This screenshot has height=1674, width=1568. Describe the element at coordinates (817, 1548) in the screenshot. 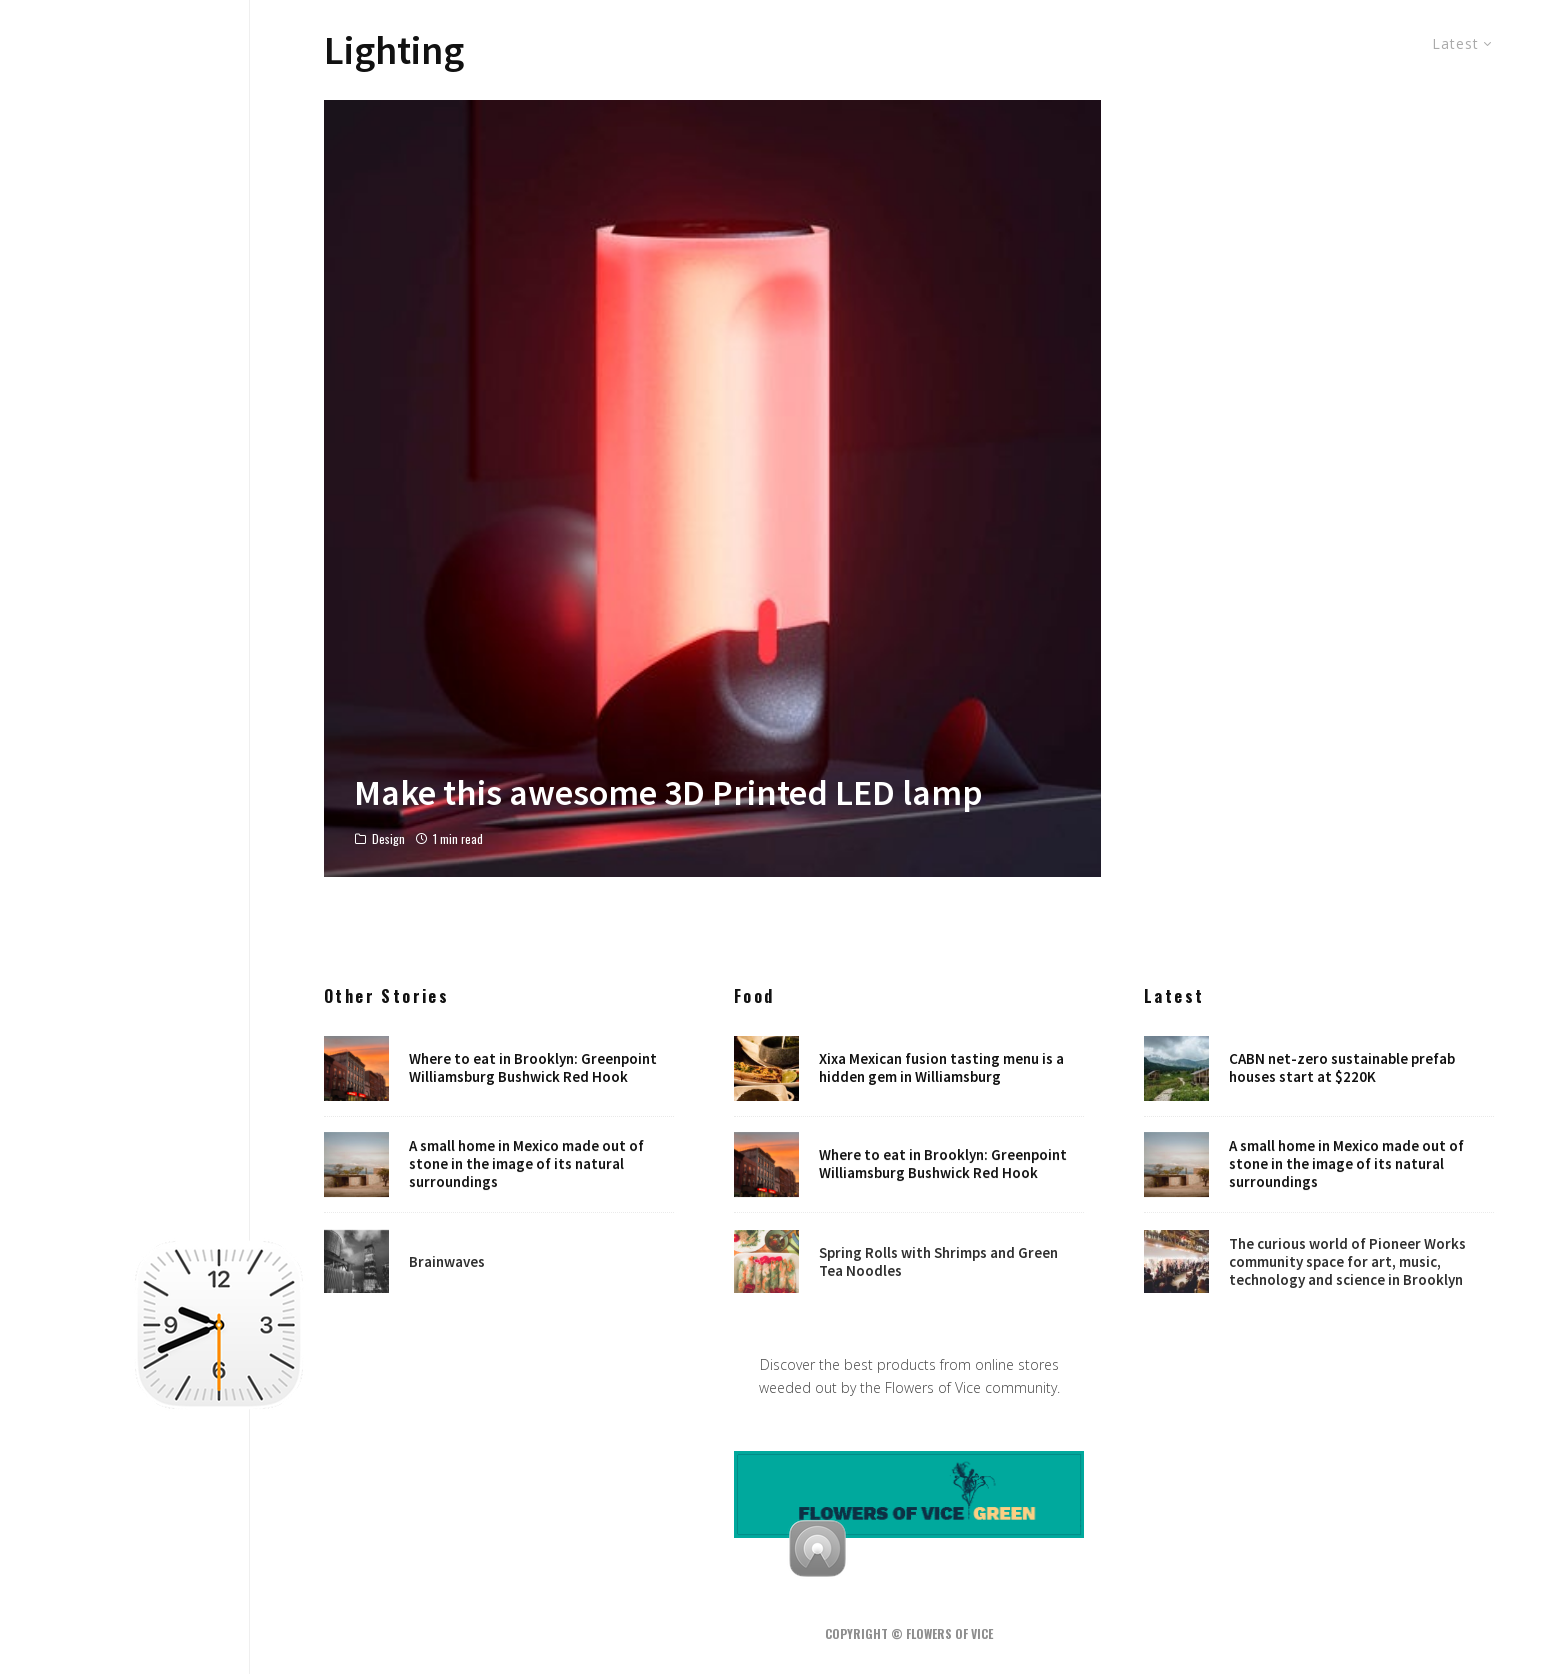

I see `share files wirelessly via airdrop` at that location.